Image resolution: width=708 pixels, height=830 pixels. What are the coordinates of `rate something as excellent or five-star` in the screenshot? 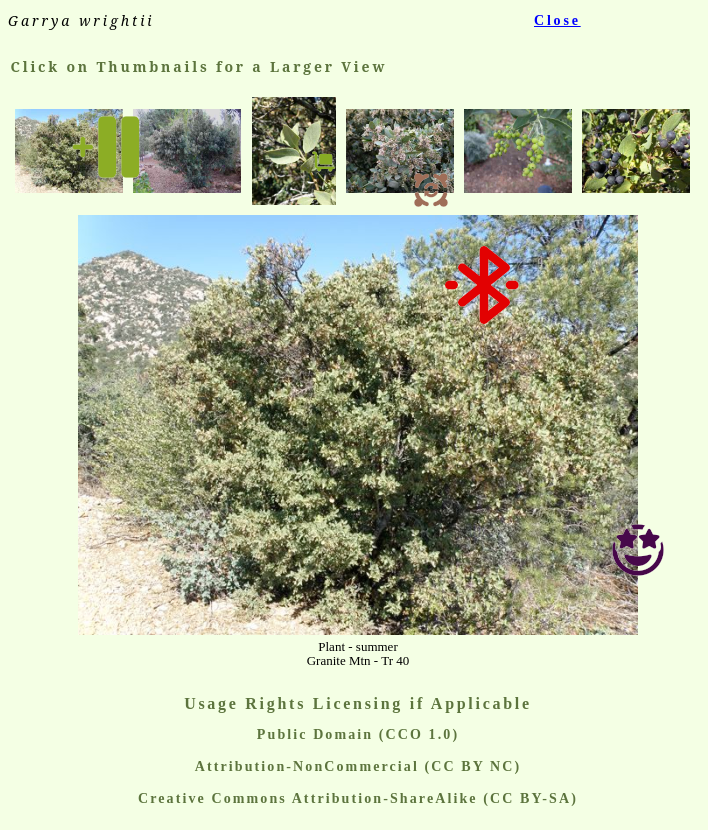 It's located at (638, 550).